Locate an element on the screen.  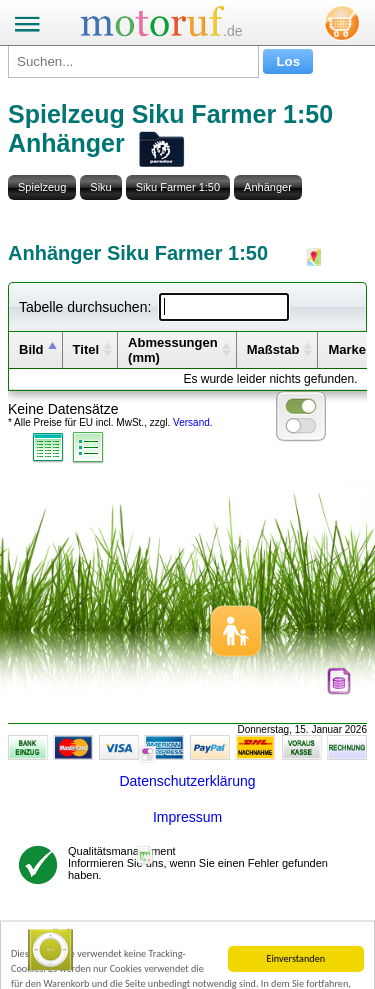
iPod shuffle device connected is located at coordinates (50, 949).